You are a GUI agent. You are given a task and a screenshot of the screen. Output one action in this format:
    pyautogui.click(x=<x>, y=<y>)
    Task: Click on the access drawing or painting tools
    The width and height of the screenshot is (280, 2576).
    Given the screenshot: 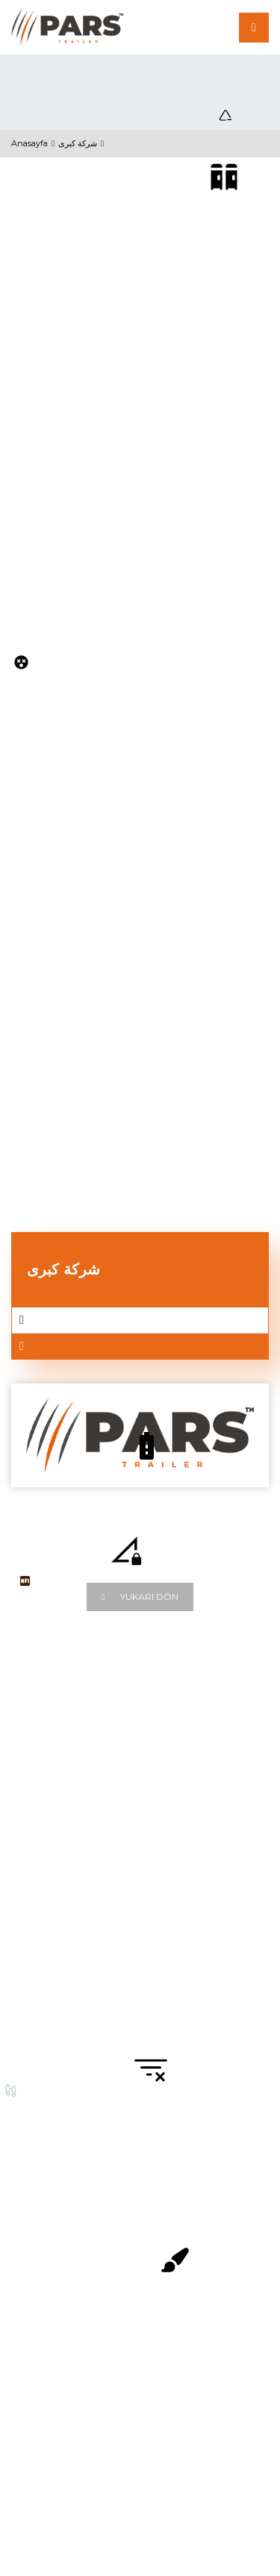 What is the action you would take?
    pyautogui.click(x=175, y=2260)
    